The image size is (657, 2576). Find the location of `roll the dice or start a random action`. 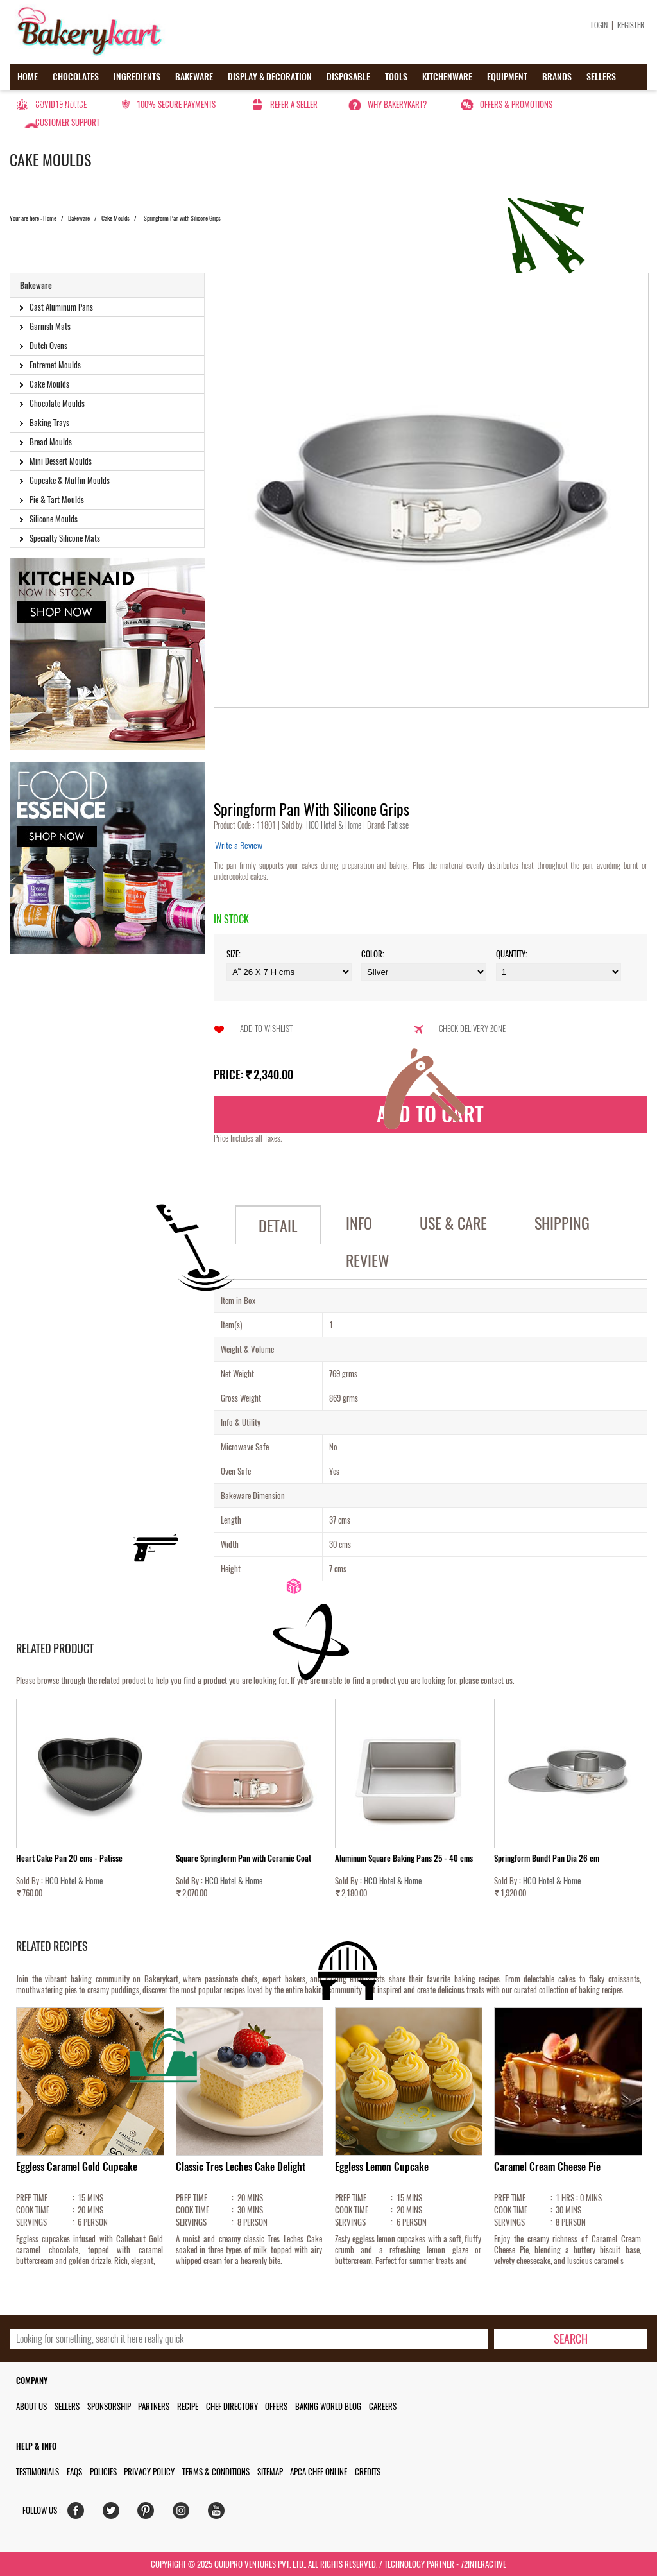

roll the dice or start a random action is located at coordinates (294, 1586).